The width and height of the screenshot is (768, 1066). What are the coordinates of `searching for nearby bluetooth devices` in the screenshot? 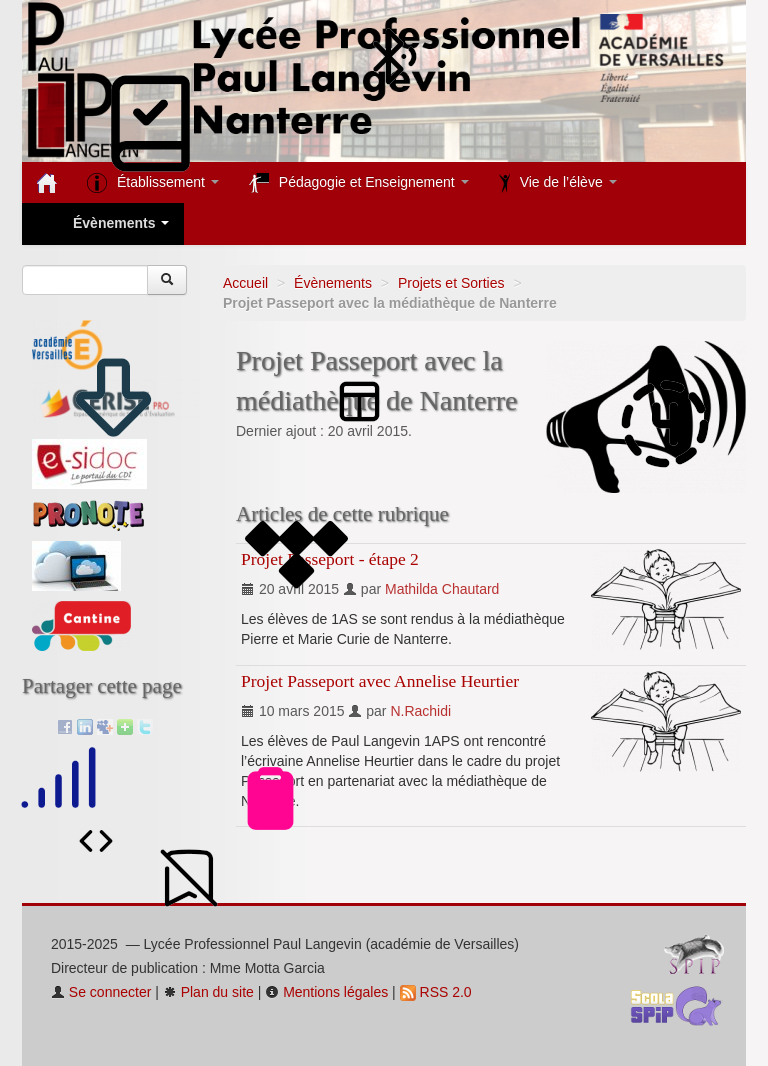 It's located at (388, 56).